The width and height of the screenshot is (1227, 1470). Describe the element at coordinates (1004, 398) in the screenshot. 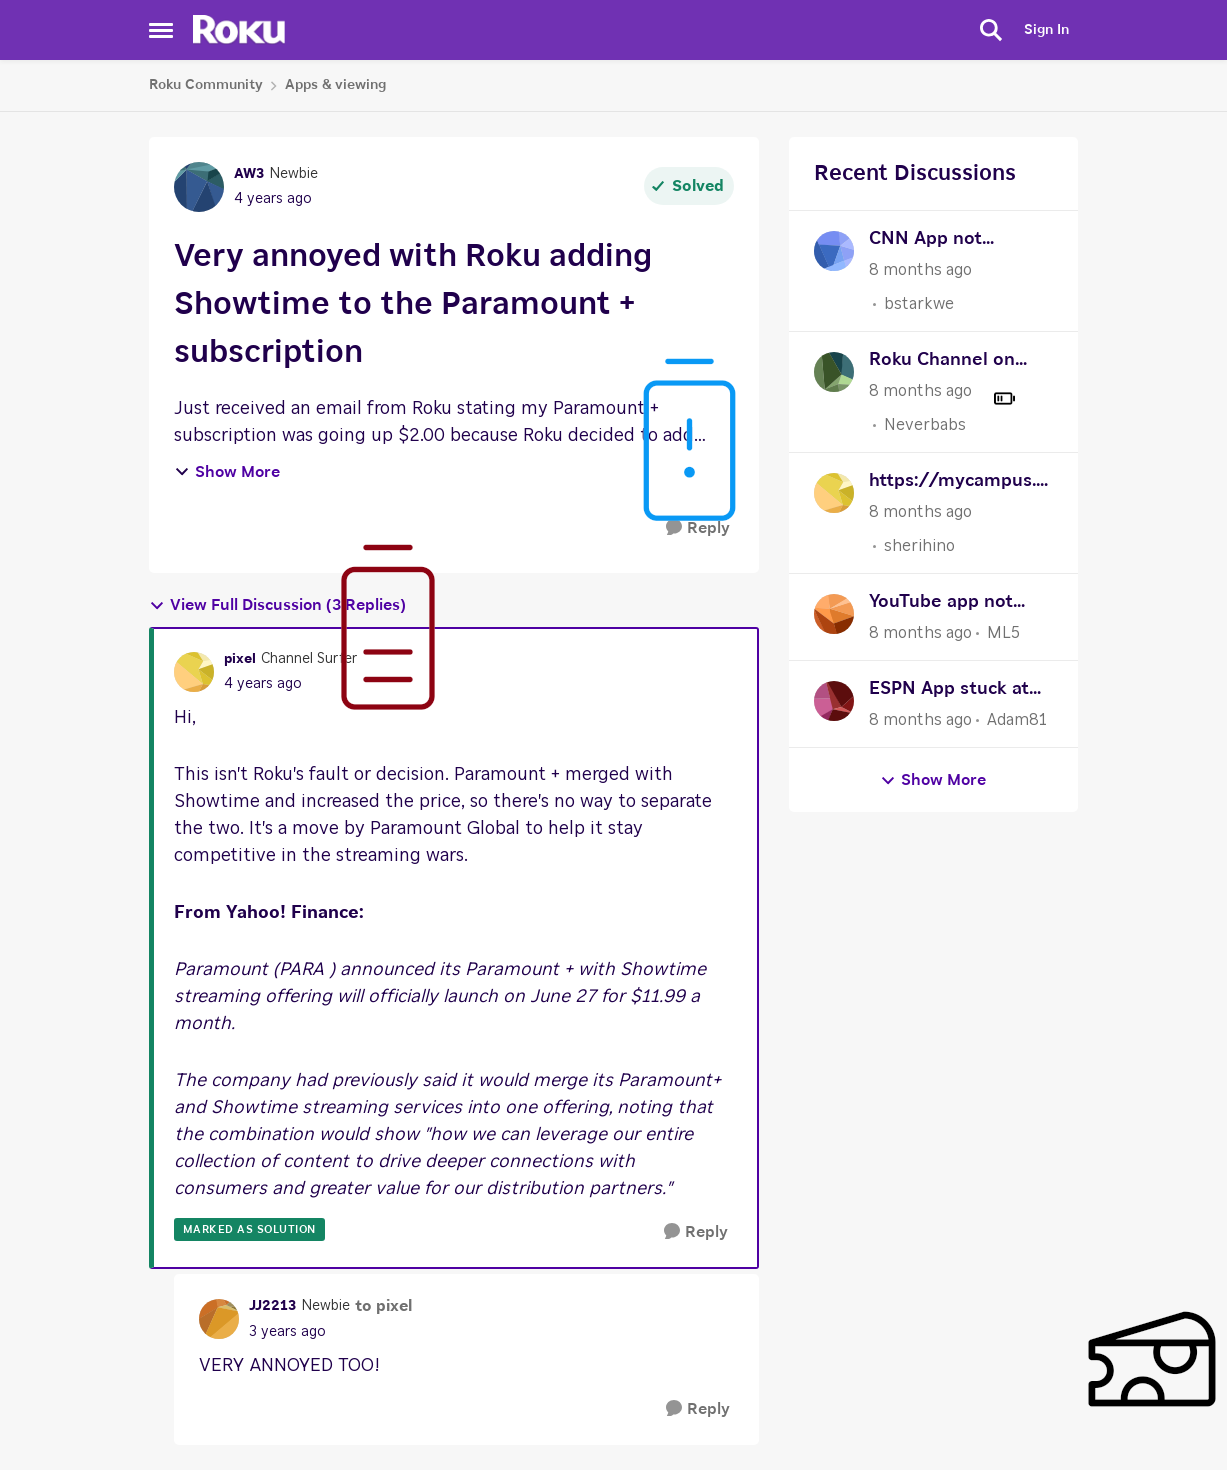

I see `indicates medium battery level` at that location.